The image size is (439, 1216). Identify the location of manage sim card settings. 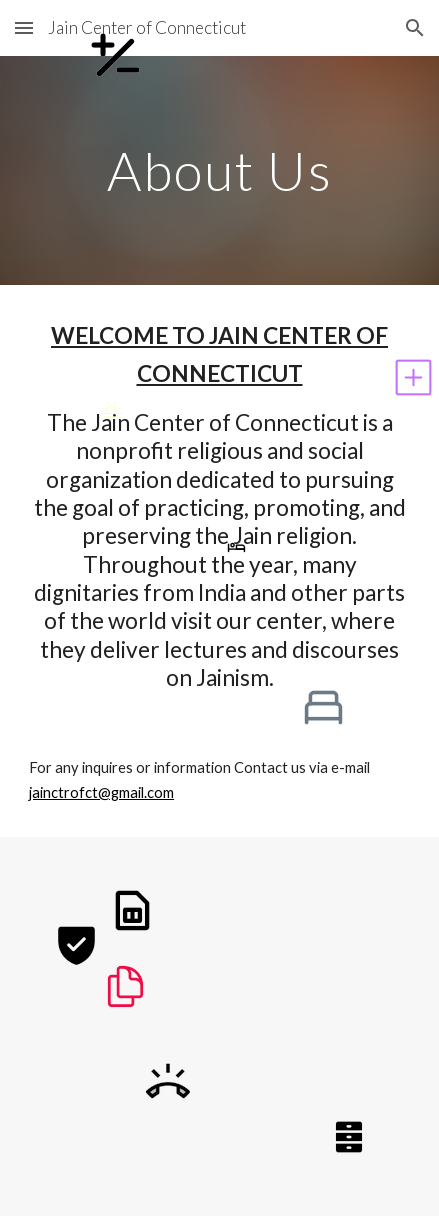
(132, 910).